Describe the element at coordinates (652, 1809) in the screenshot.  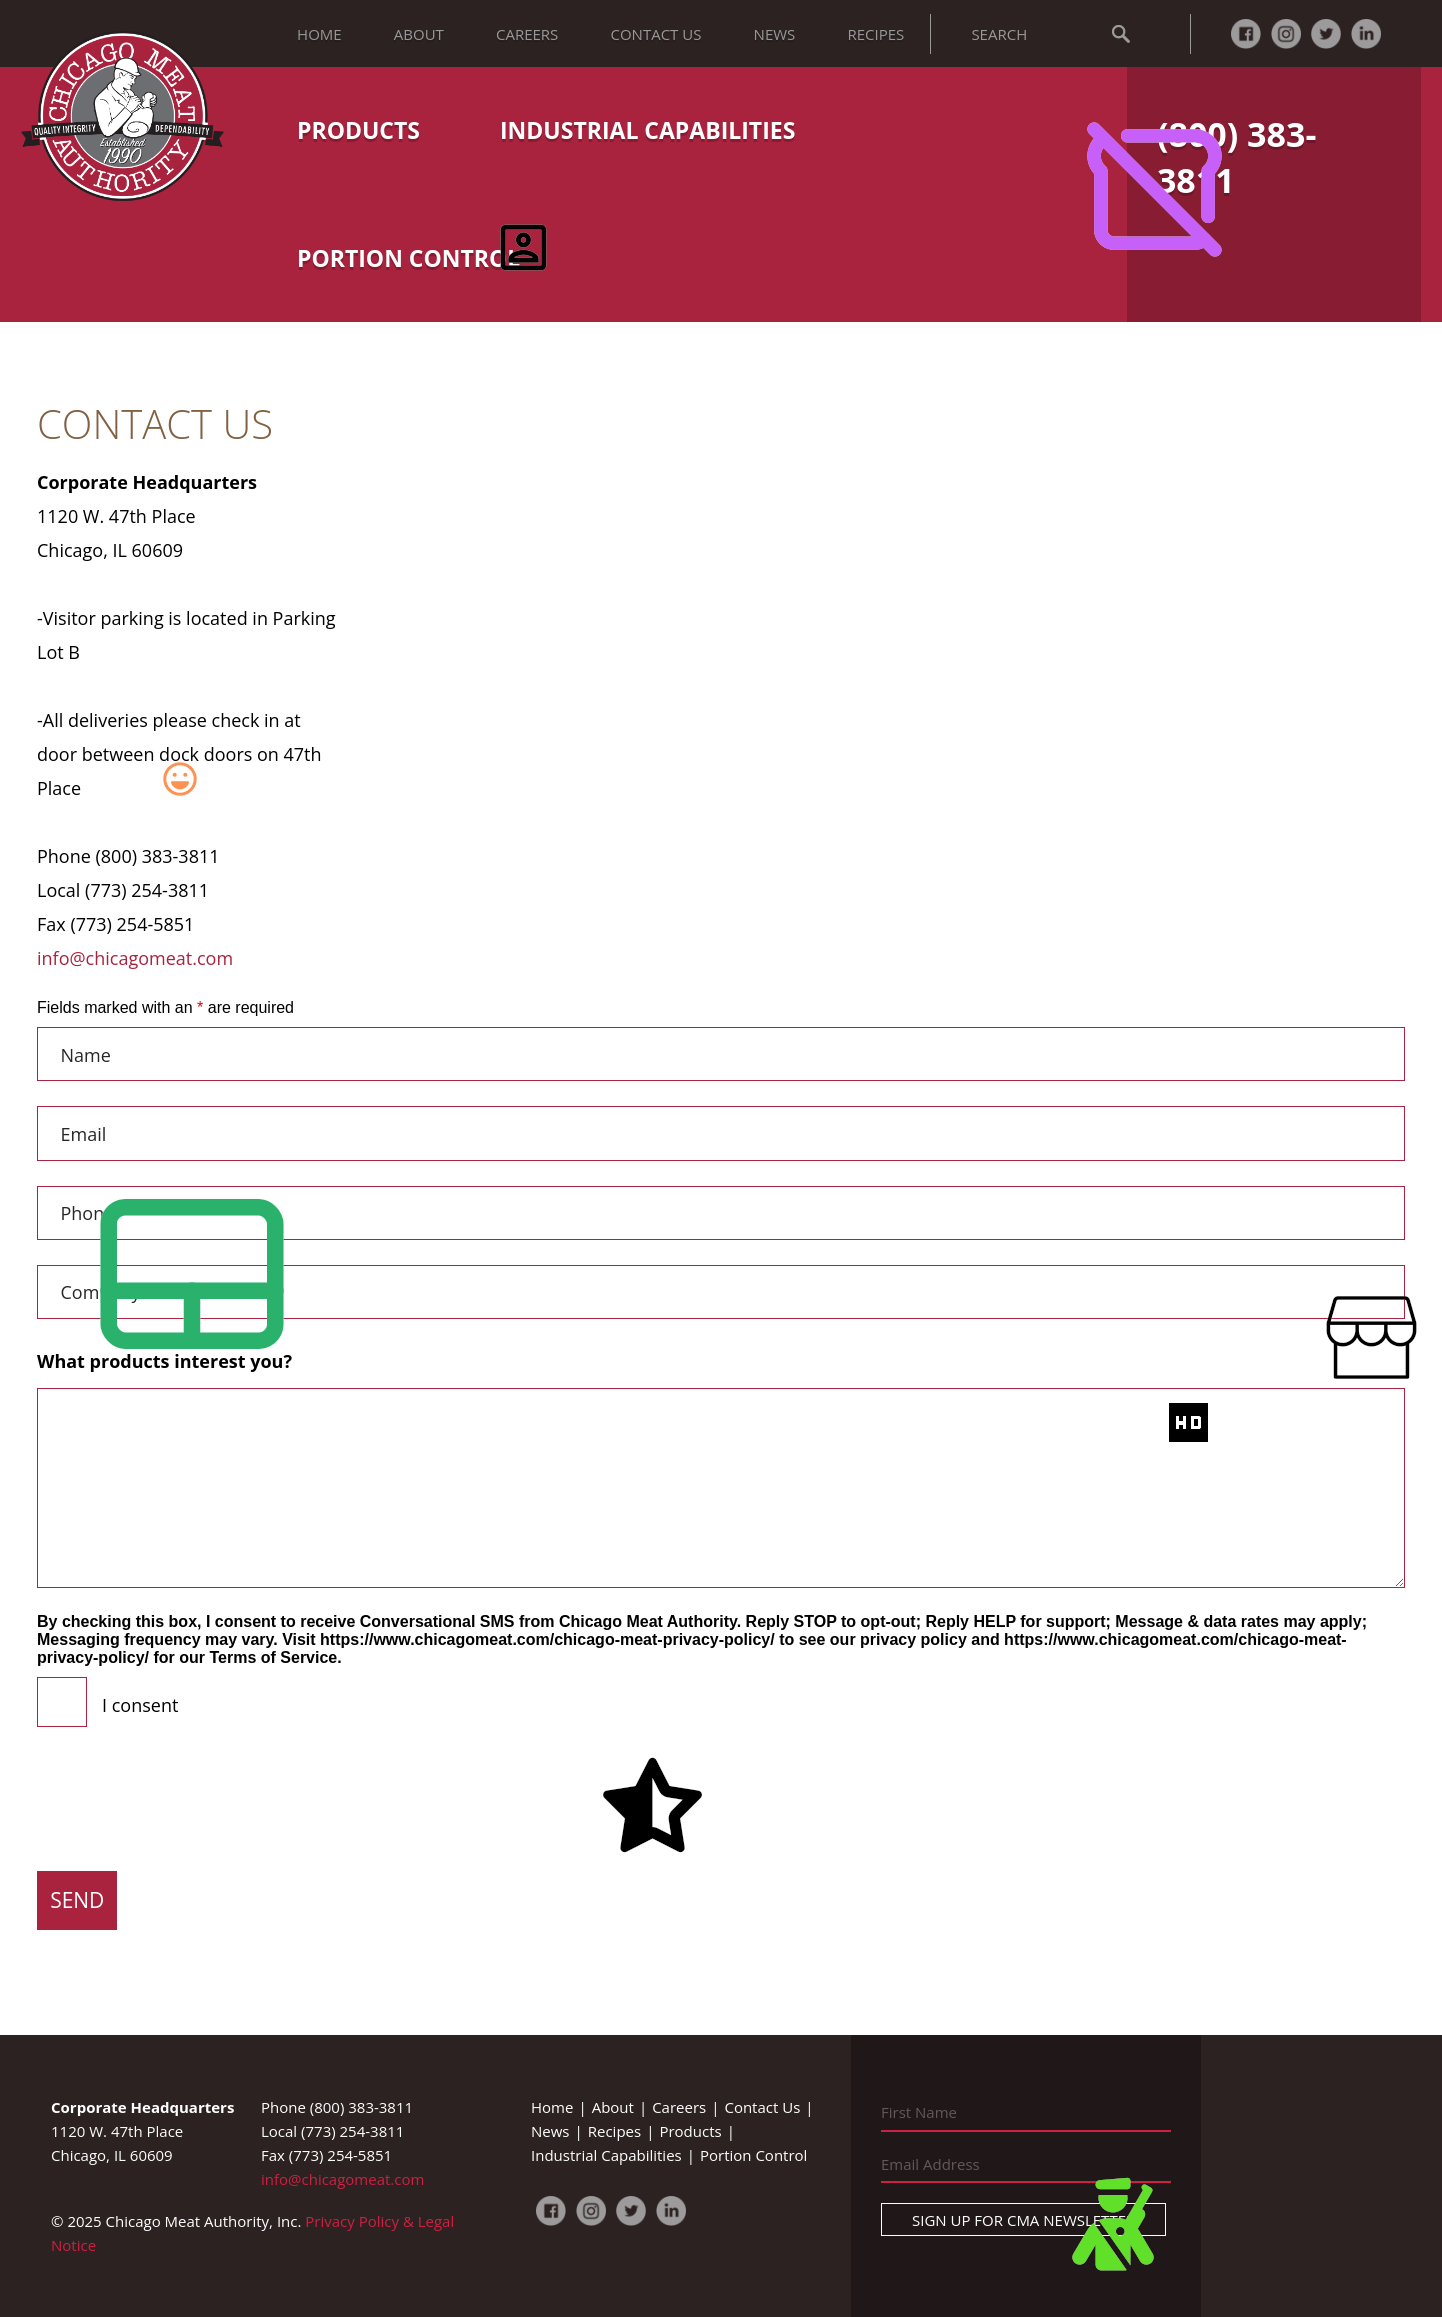
I see `indicates a partial or half rating` at that location.